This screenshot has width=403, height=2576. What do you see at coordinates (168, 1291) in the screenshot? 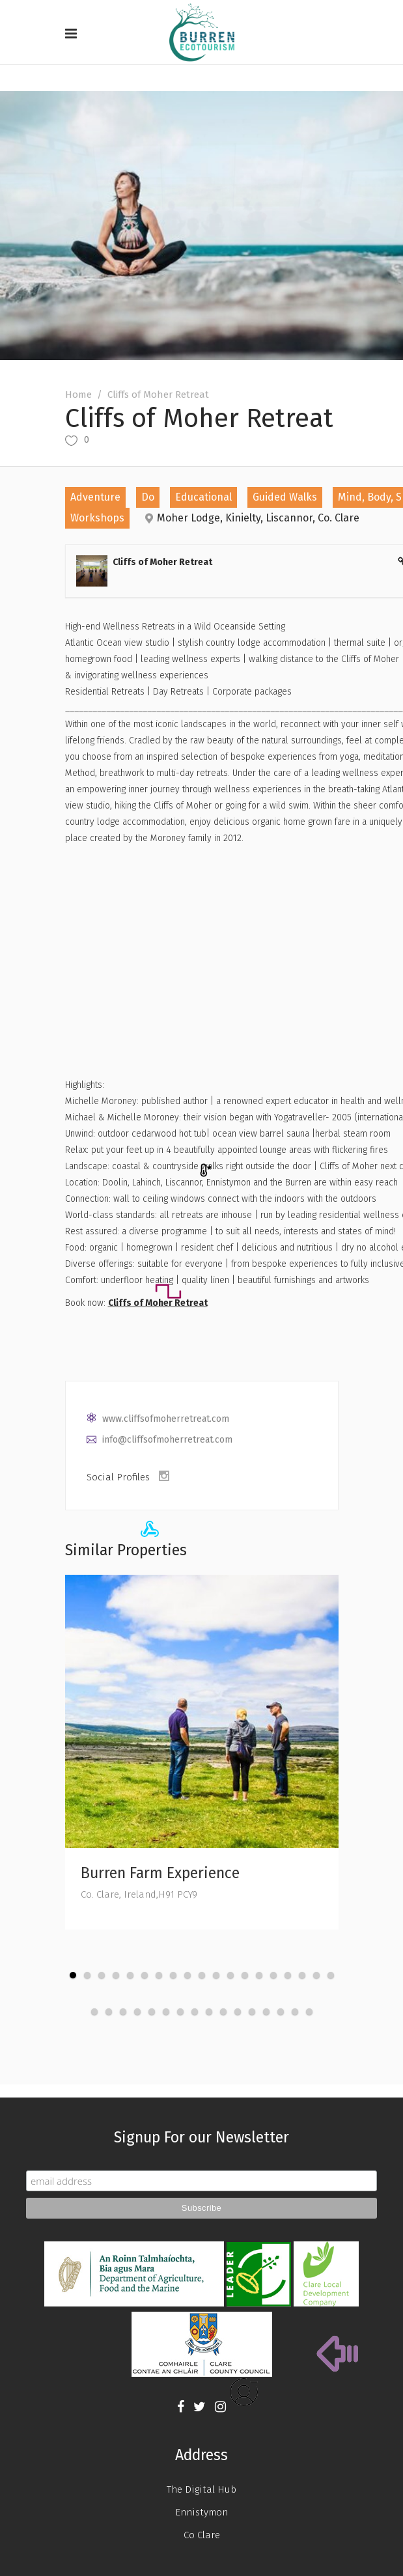
I see `toggle square wave audio signal` at bounding box center [168, 1291].